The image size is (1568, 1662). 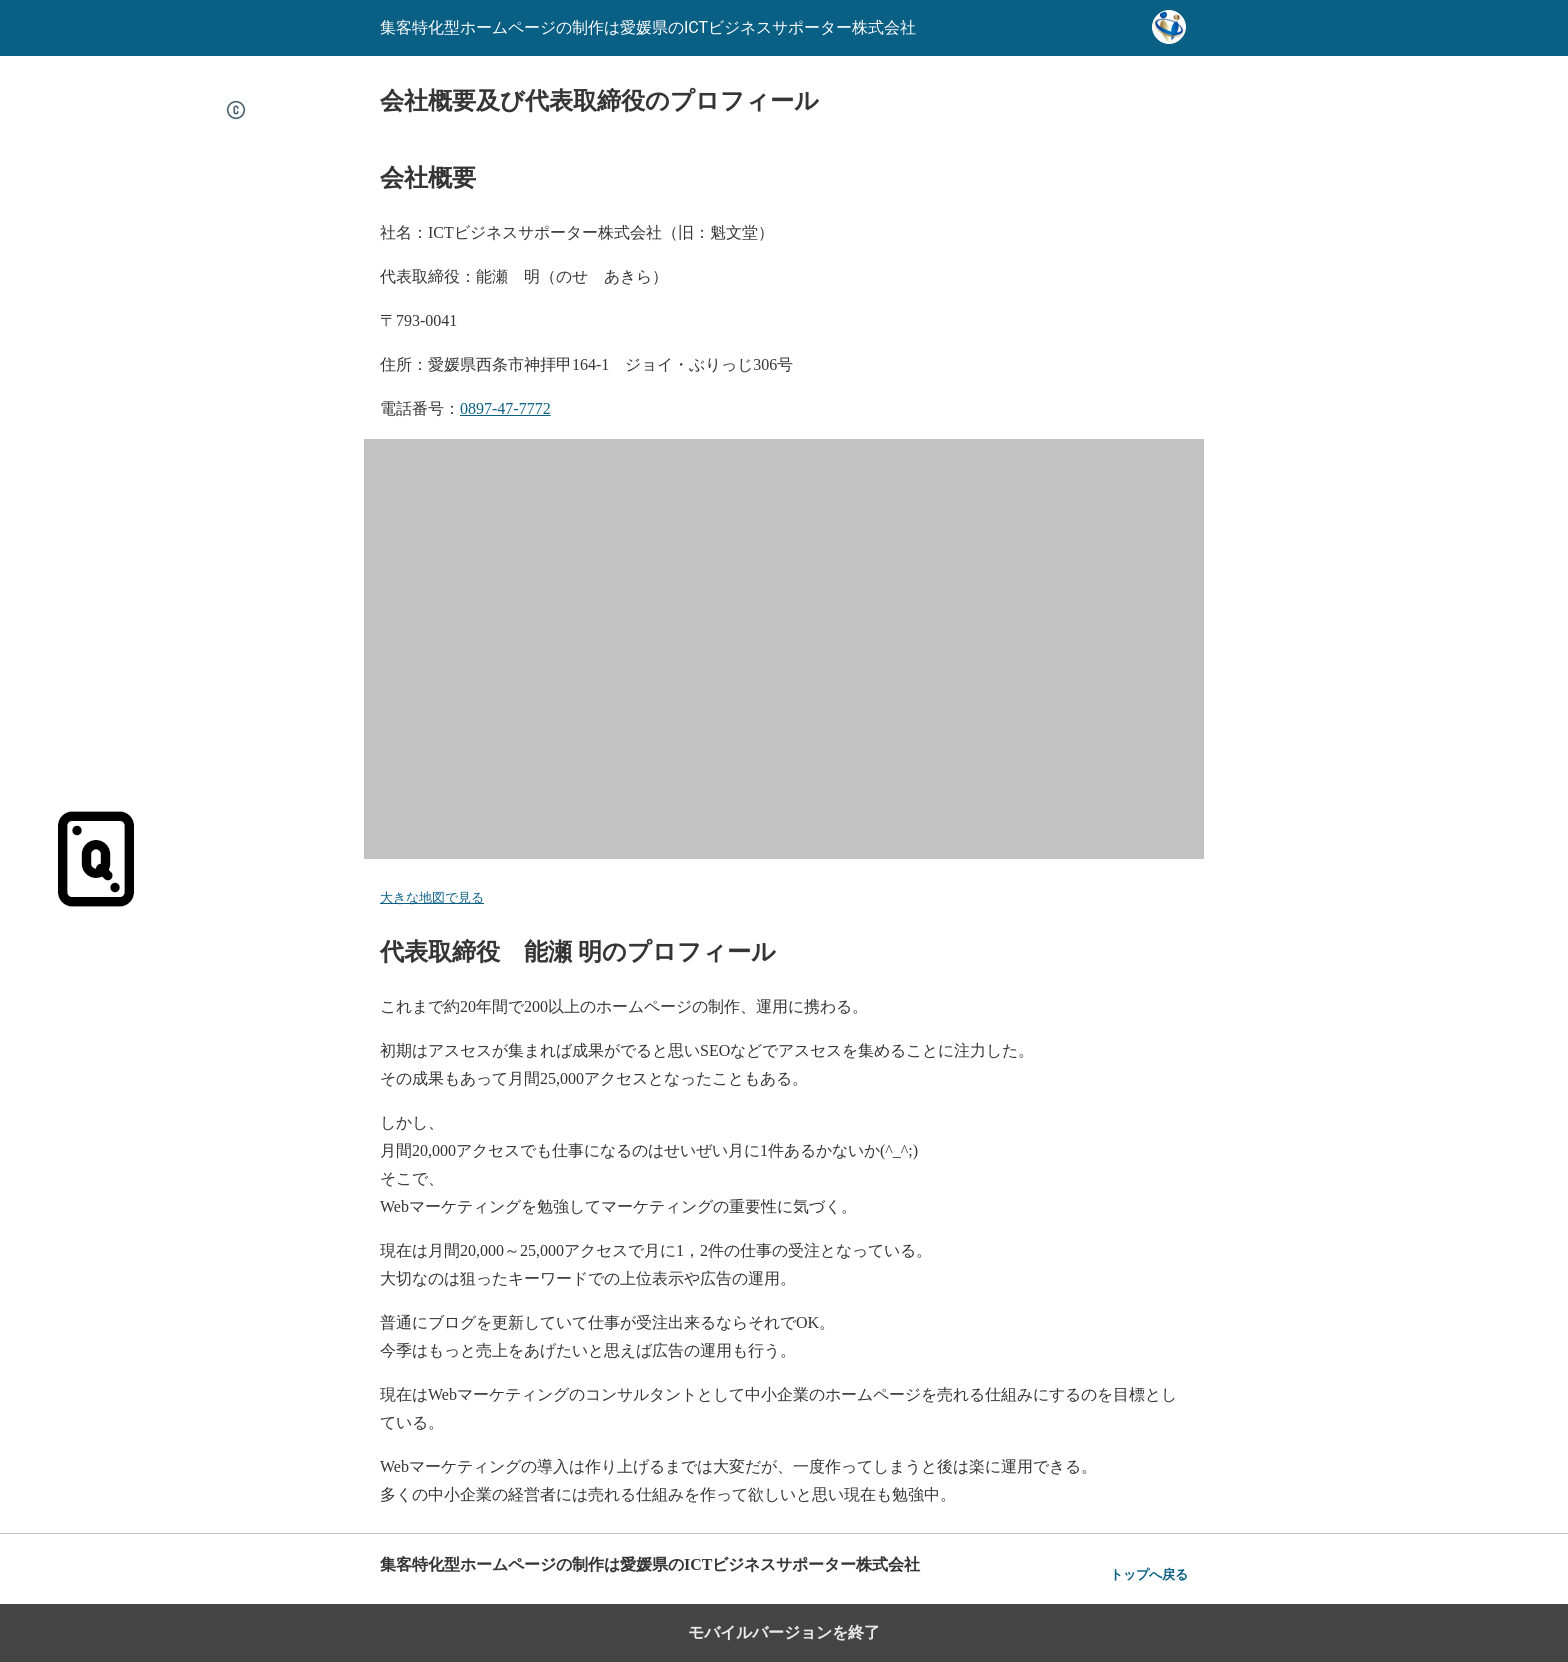 I want to click on indicates copyright or copyrighted content, so click(x=236, y=110).